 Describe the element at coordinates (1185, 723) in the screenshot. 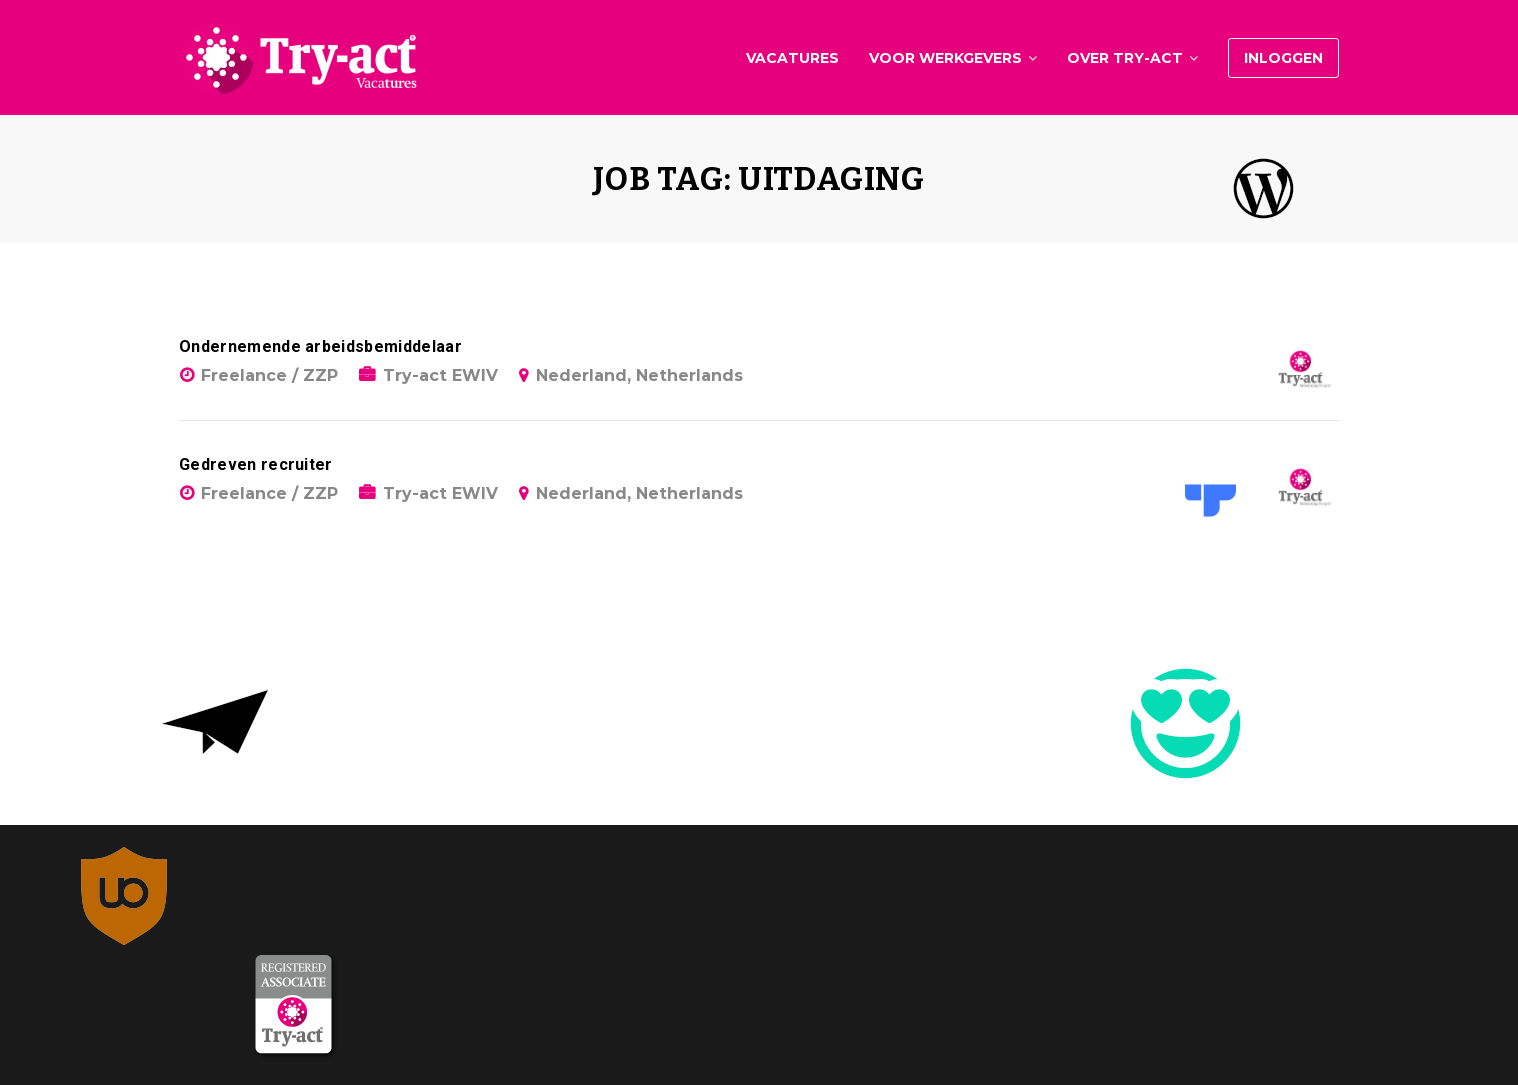

I see `react with love or adoration` at that location.